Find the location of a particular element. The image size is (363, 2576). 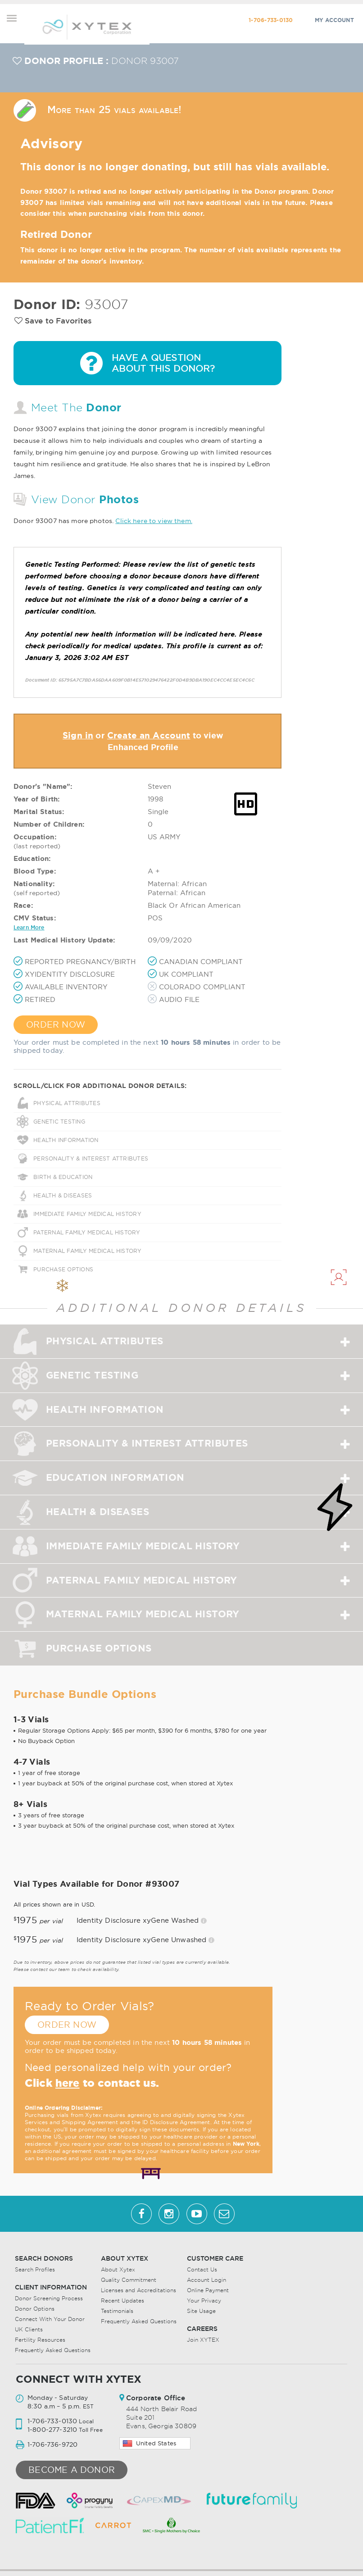

indicates high definition video quality is available is located at coordinates (245, 804).